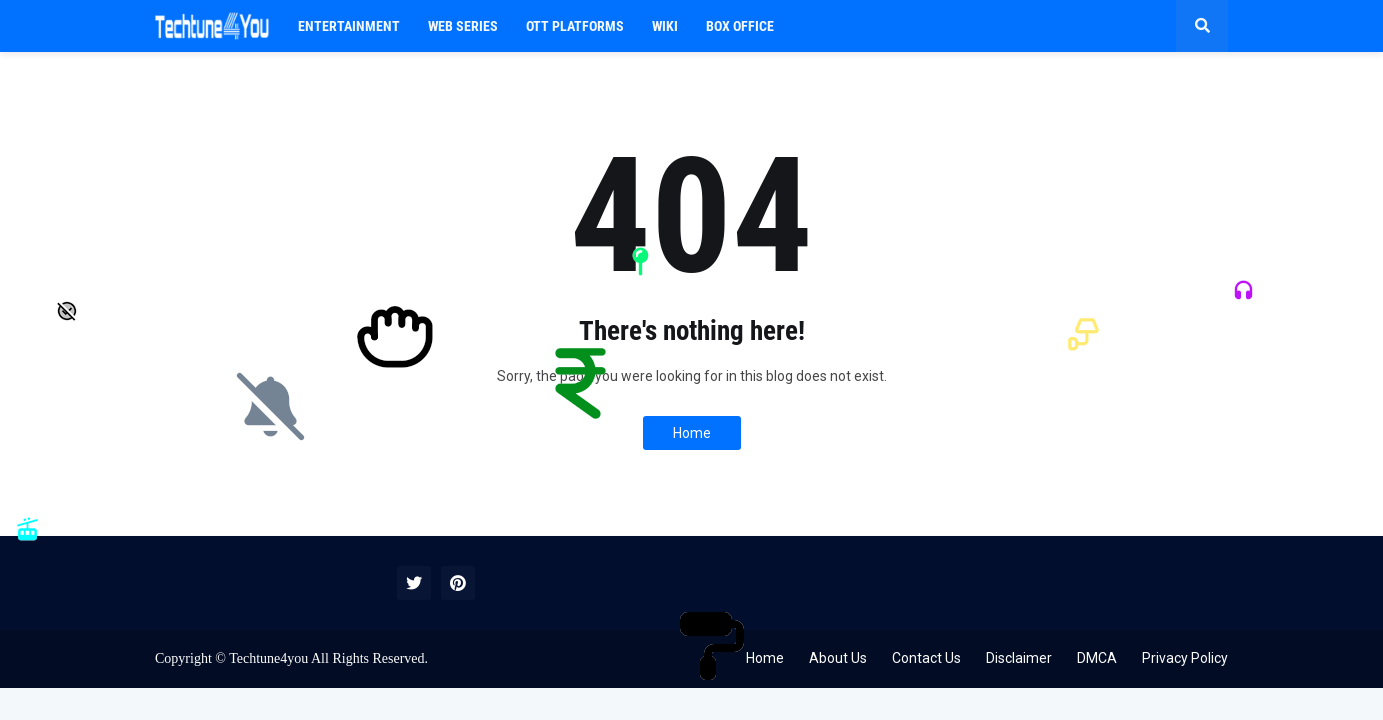 The image size is (1383, 720). Describe the element at coordinates (395, 330) in the screenshot. I see `drag to reorder items` at that location.